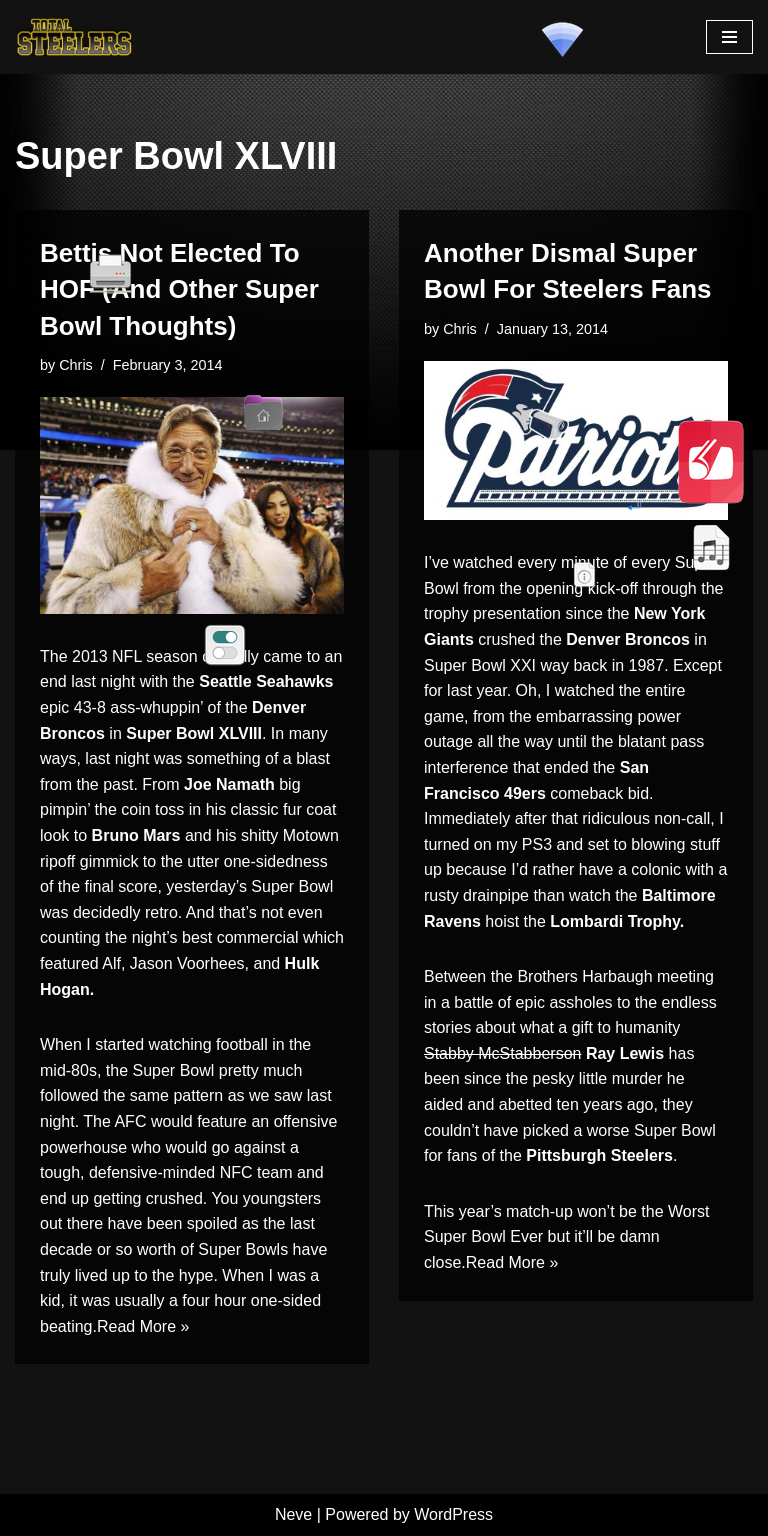 This screenshot has height=1536, width=768. I want to click on open system tweaks or settings customization, so click(225, 645).